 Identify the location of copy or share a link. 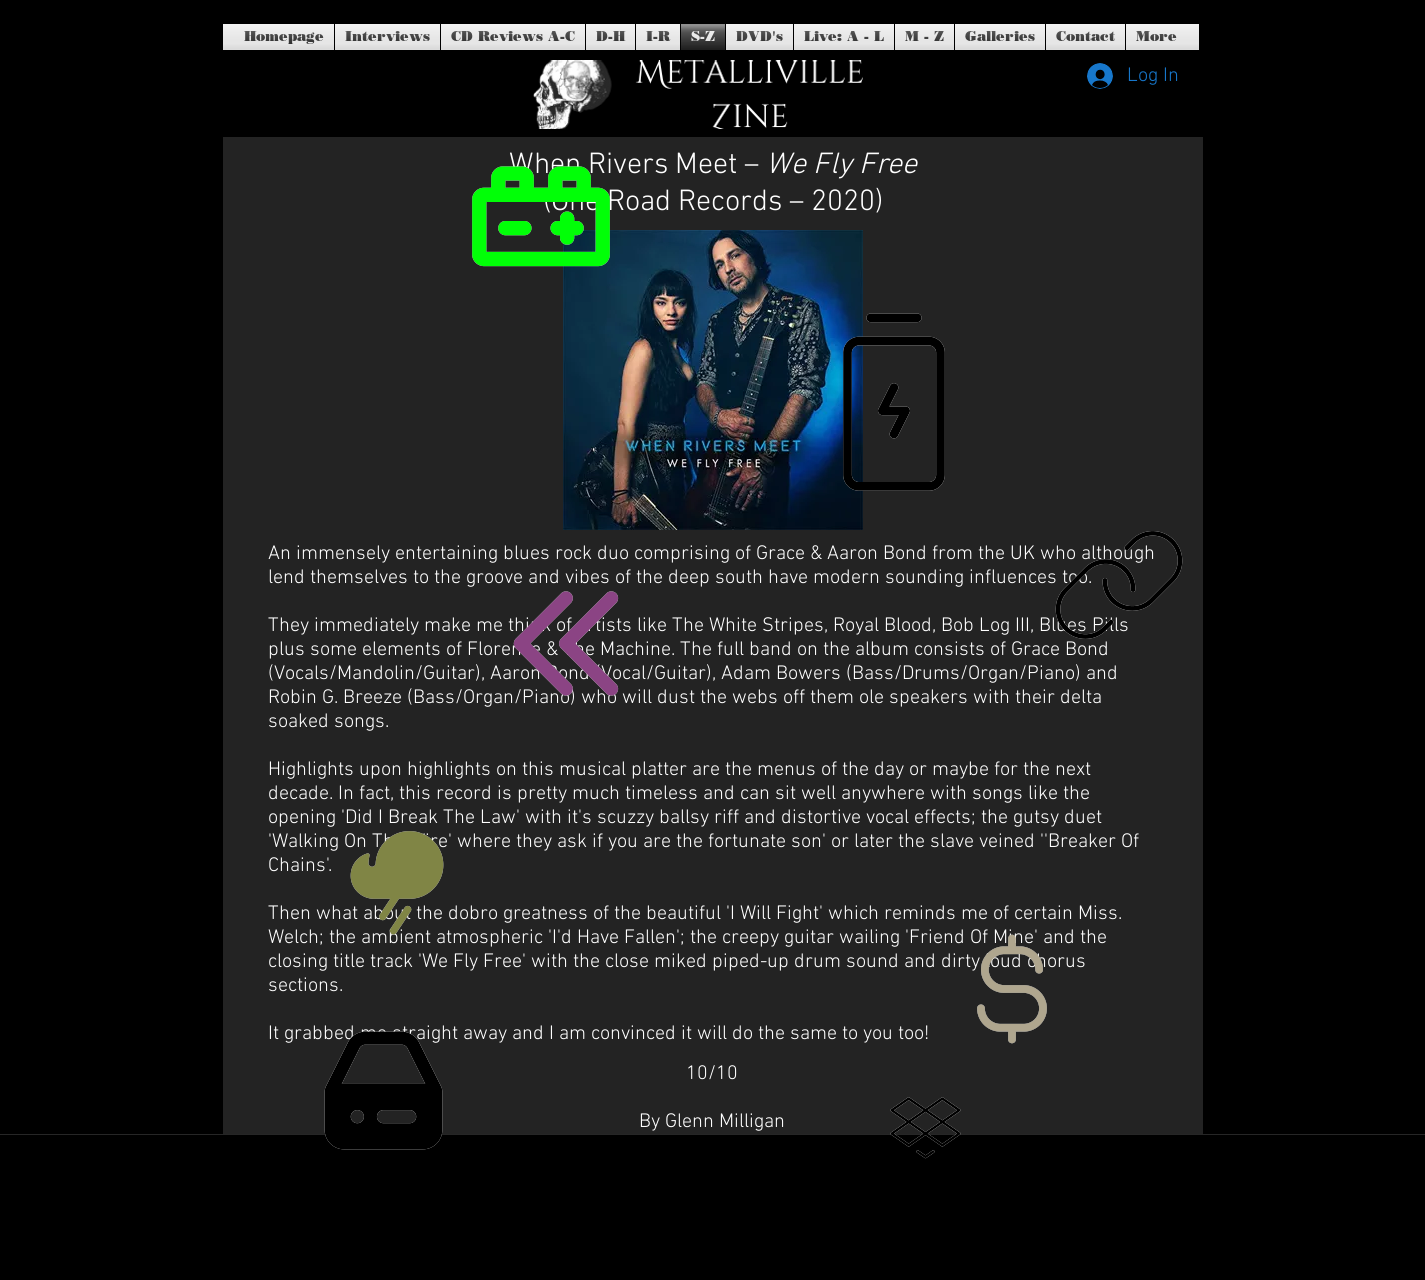
(1119, 585).